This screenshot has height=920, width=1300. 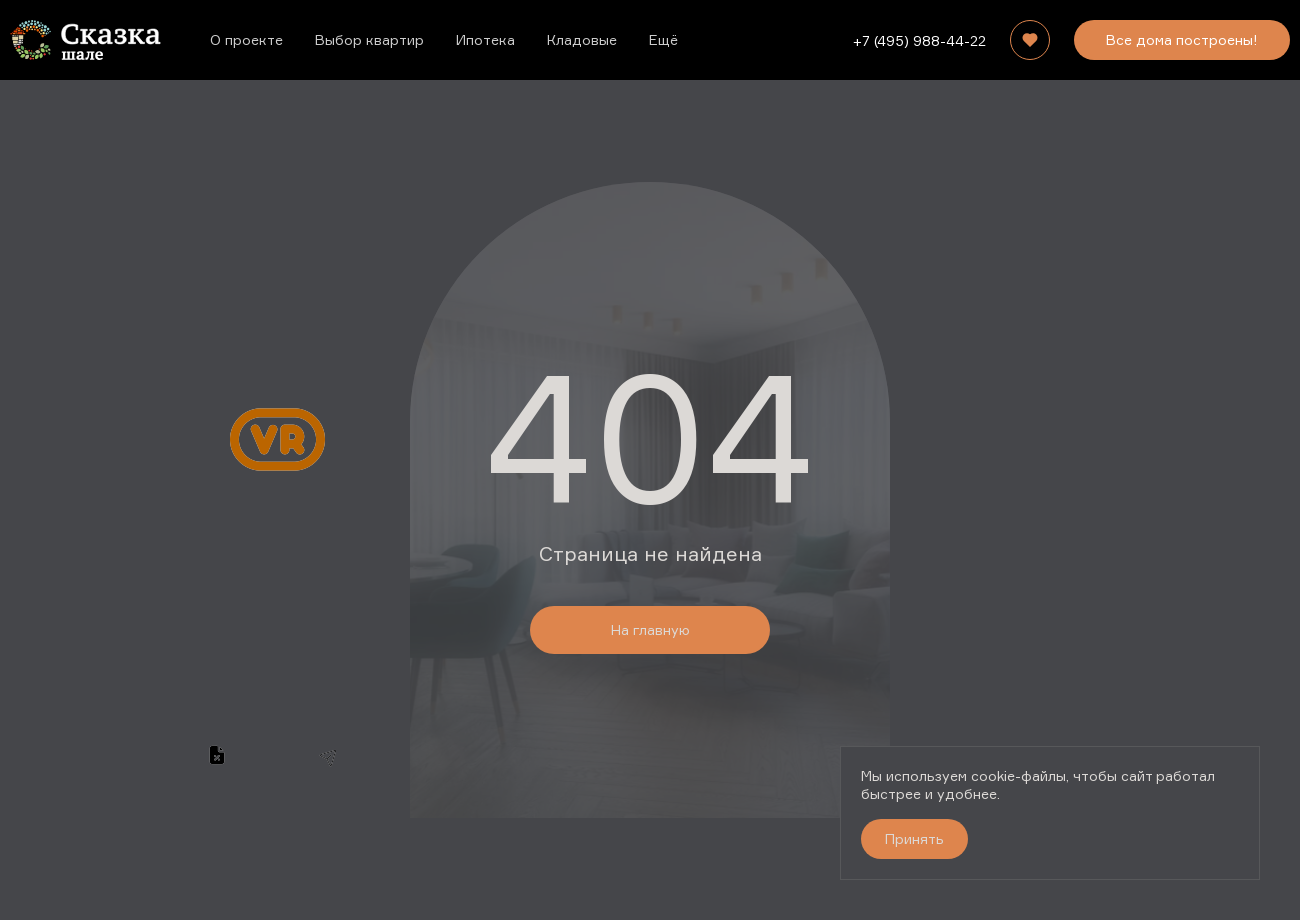 What do you see at coordinates (277, 439) in the screenshot?
I see `access virtual reality mode or settings` at bounding box center [277, 439].